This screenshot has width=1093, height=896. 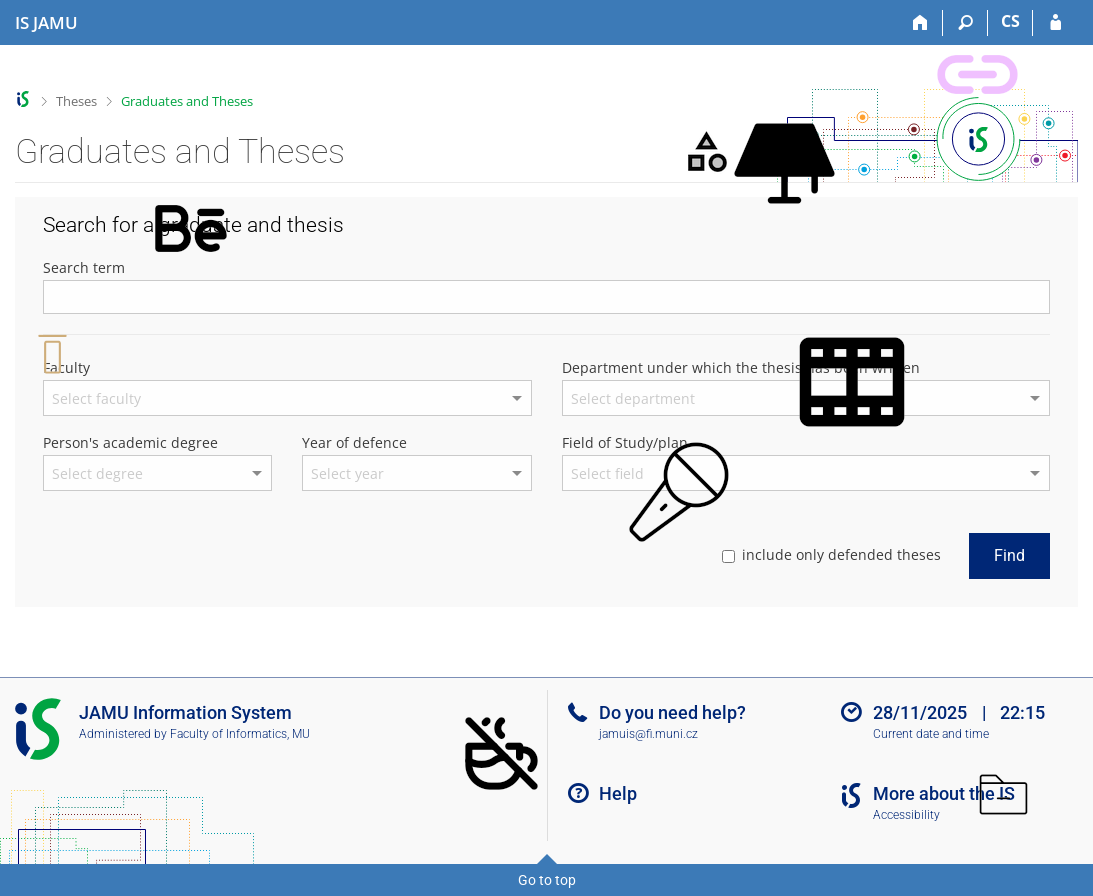 I want to click on remove a file from this folder, so click(x=1003, y=794).